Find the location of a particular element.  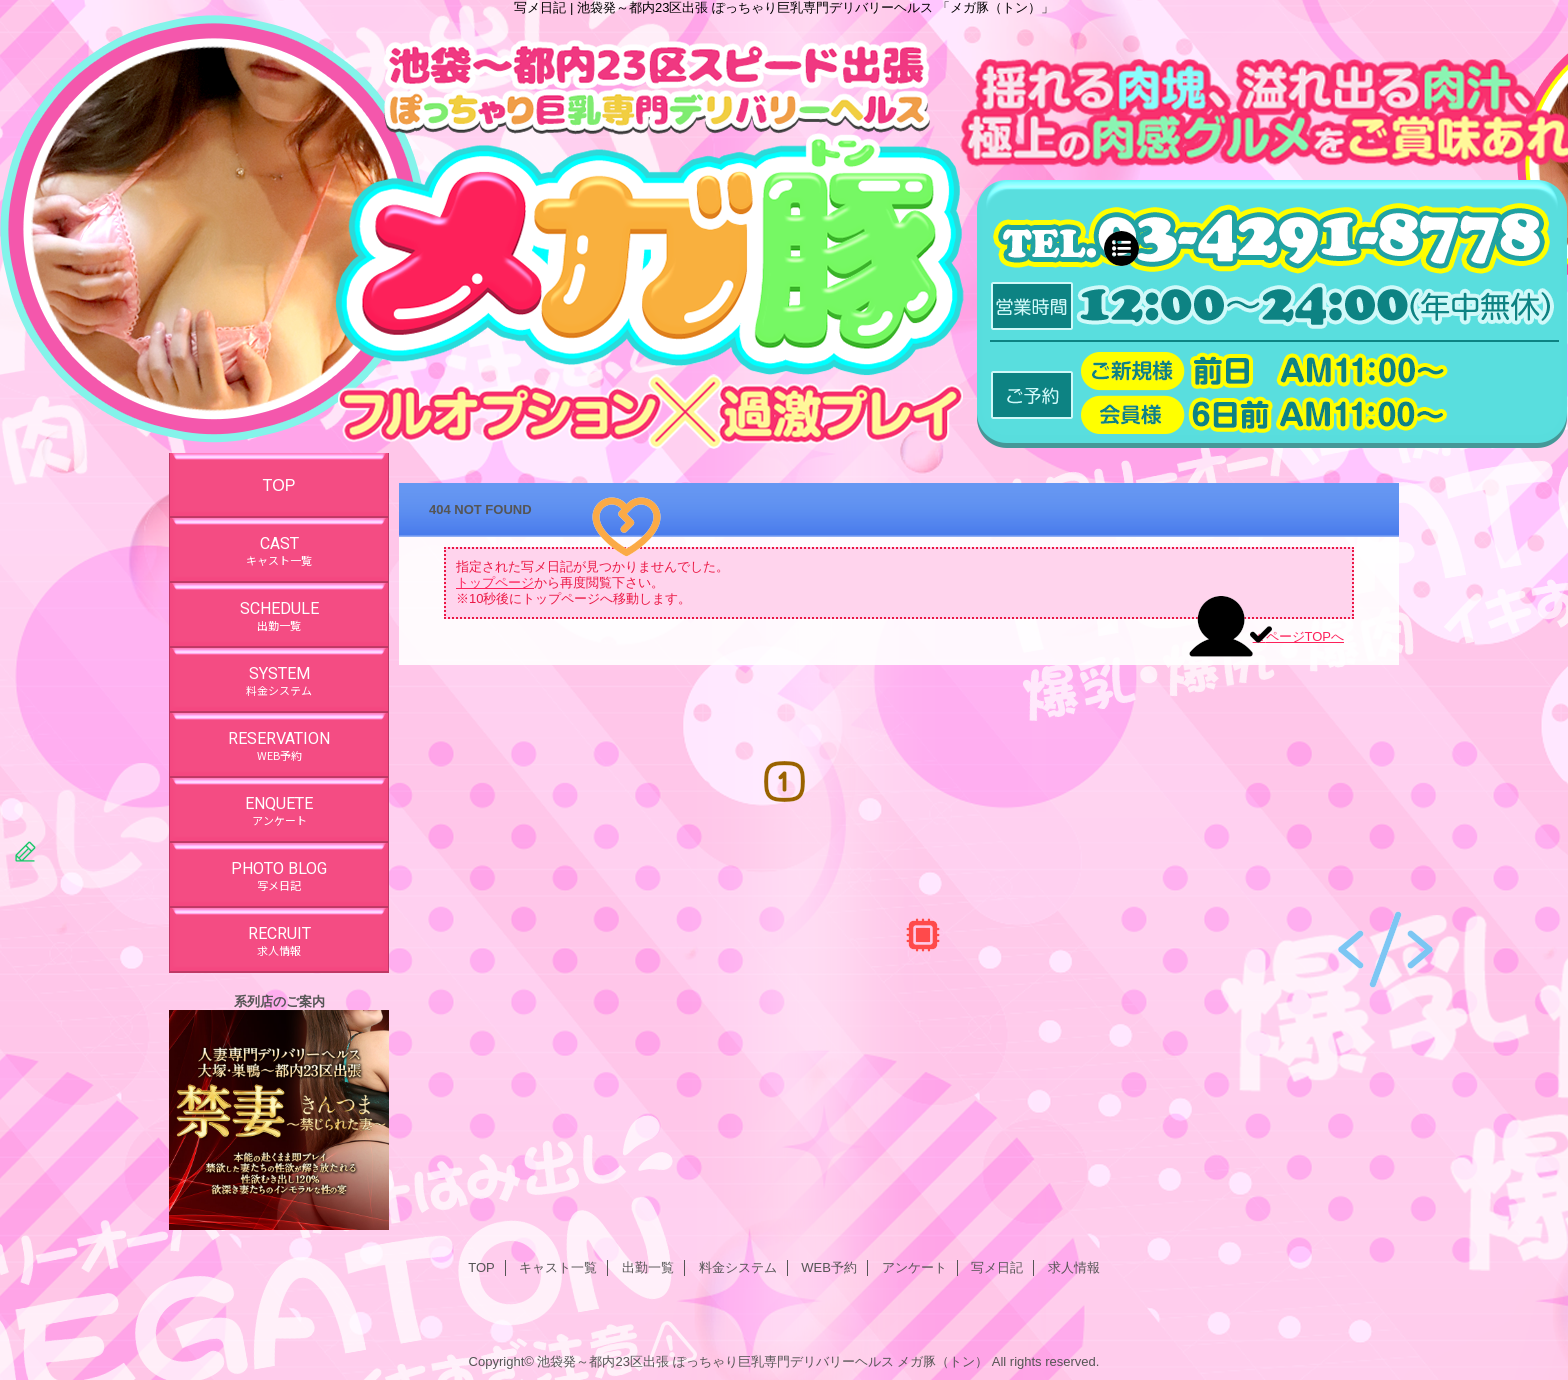

user verified or approved is located at coordinates (1228, 629).